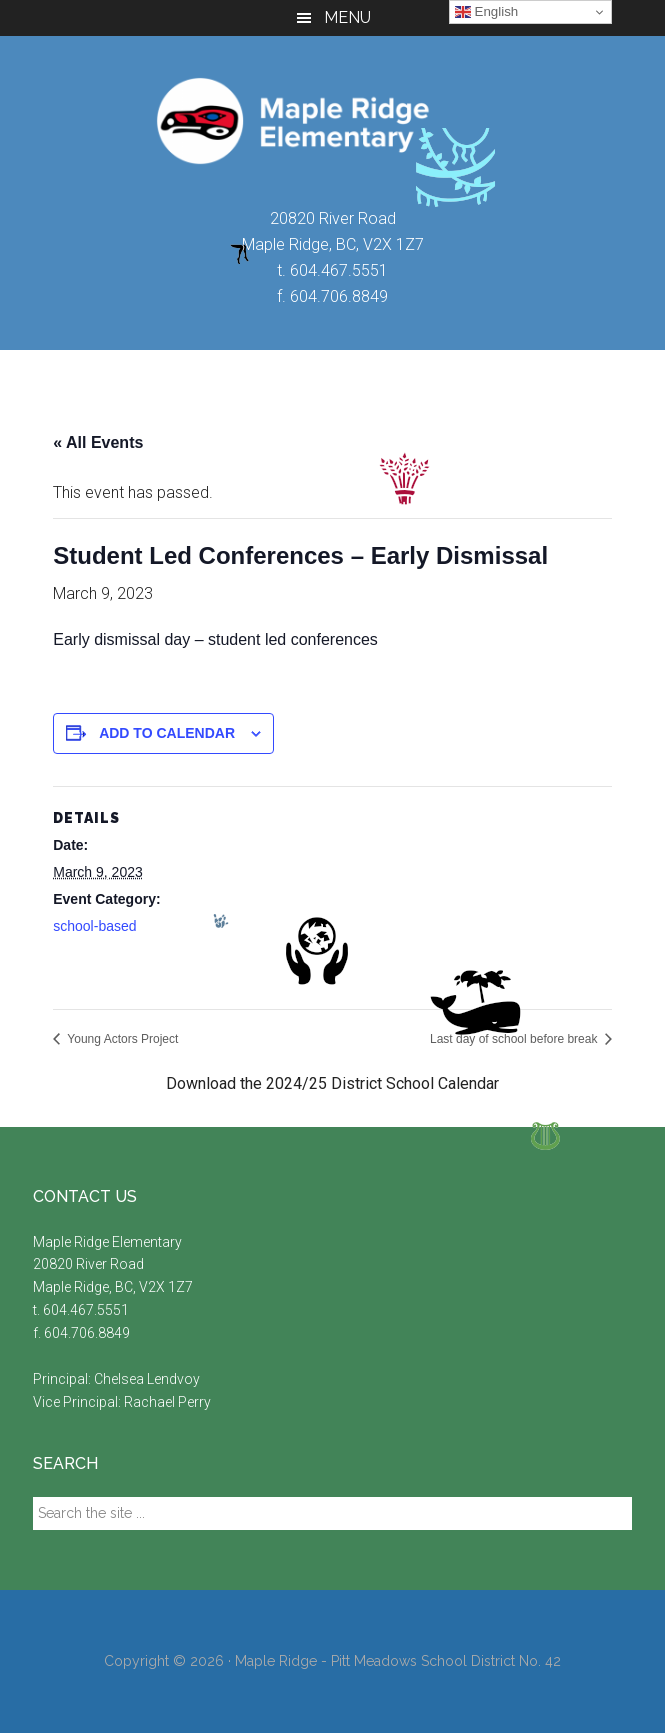 The image size is (665, 1733). Describe the element at coordinates (475, 1002) in the screenshot. I see `ocean wildlife or marine life category` at that location.